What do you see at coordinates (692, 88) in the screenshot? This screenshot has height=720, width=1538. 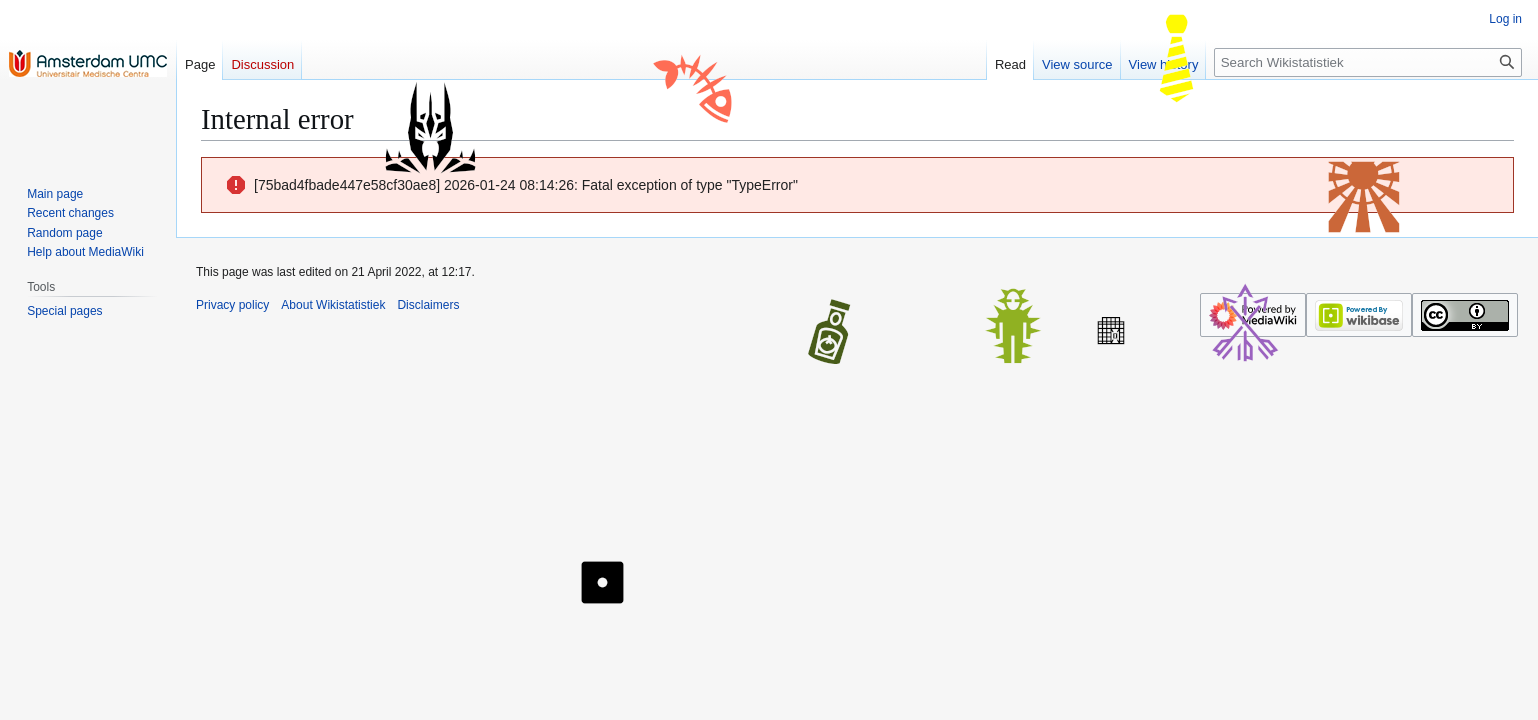 I see `indicates an empty or depleted resource` at bounding box center [692, 88].